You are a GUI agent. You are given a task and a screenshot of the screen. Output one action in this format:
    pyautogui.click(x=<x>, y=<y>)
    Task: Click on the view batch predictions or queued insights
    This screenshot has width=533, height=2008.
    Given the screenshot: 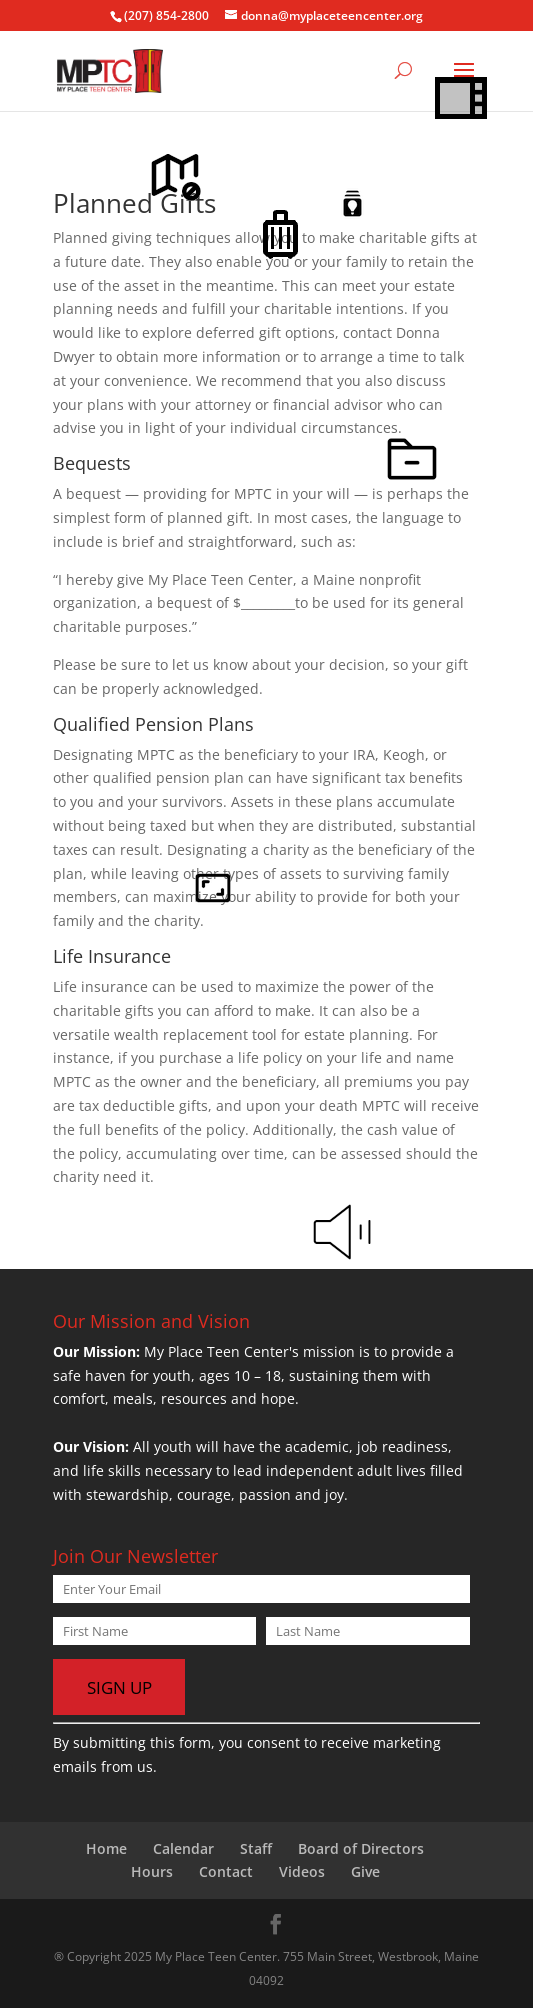 What is the action you would take?
    pyautogui.click(x=352, y=203)
    